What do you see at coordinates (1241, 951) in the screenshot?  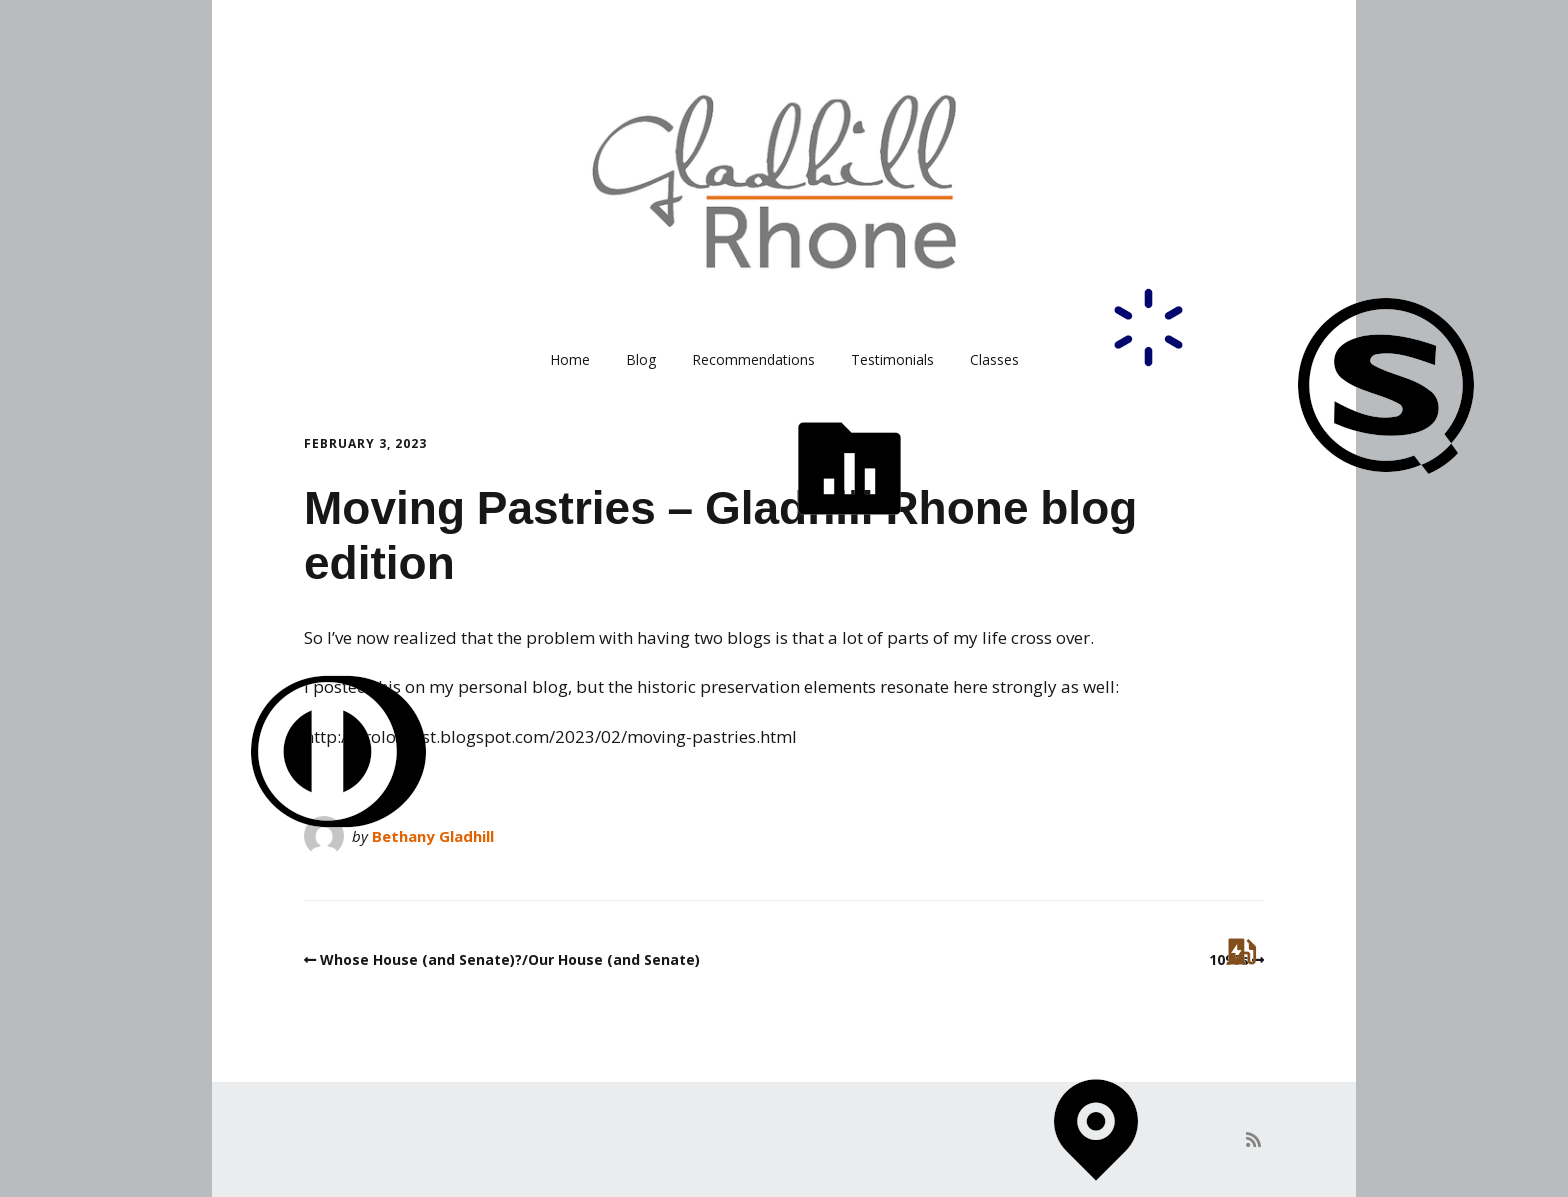 I see `find nearby EV charging stations` at bounding box center [1241, 951].